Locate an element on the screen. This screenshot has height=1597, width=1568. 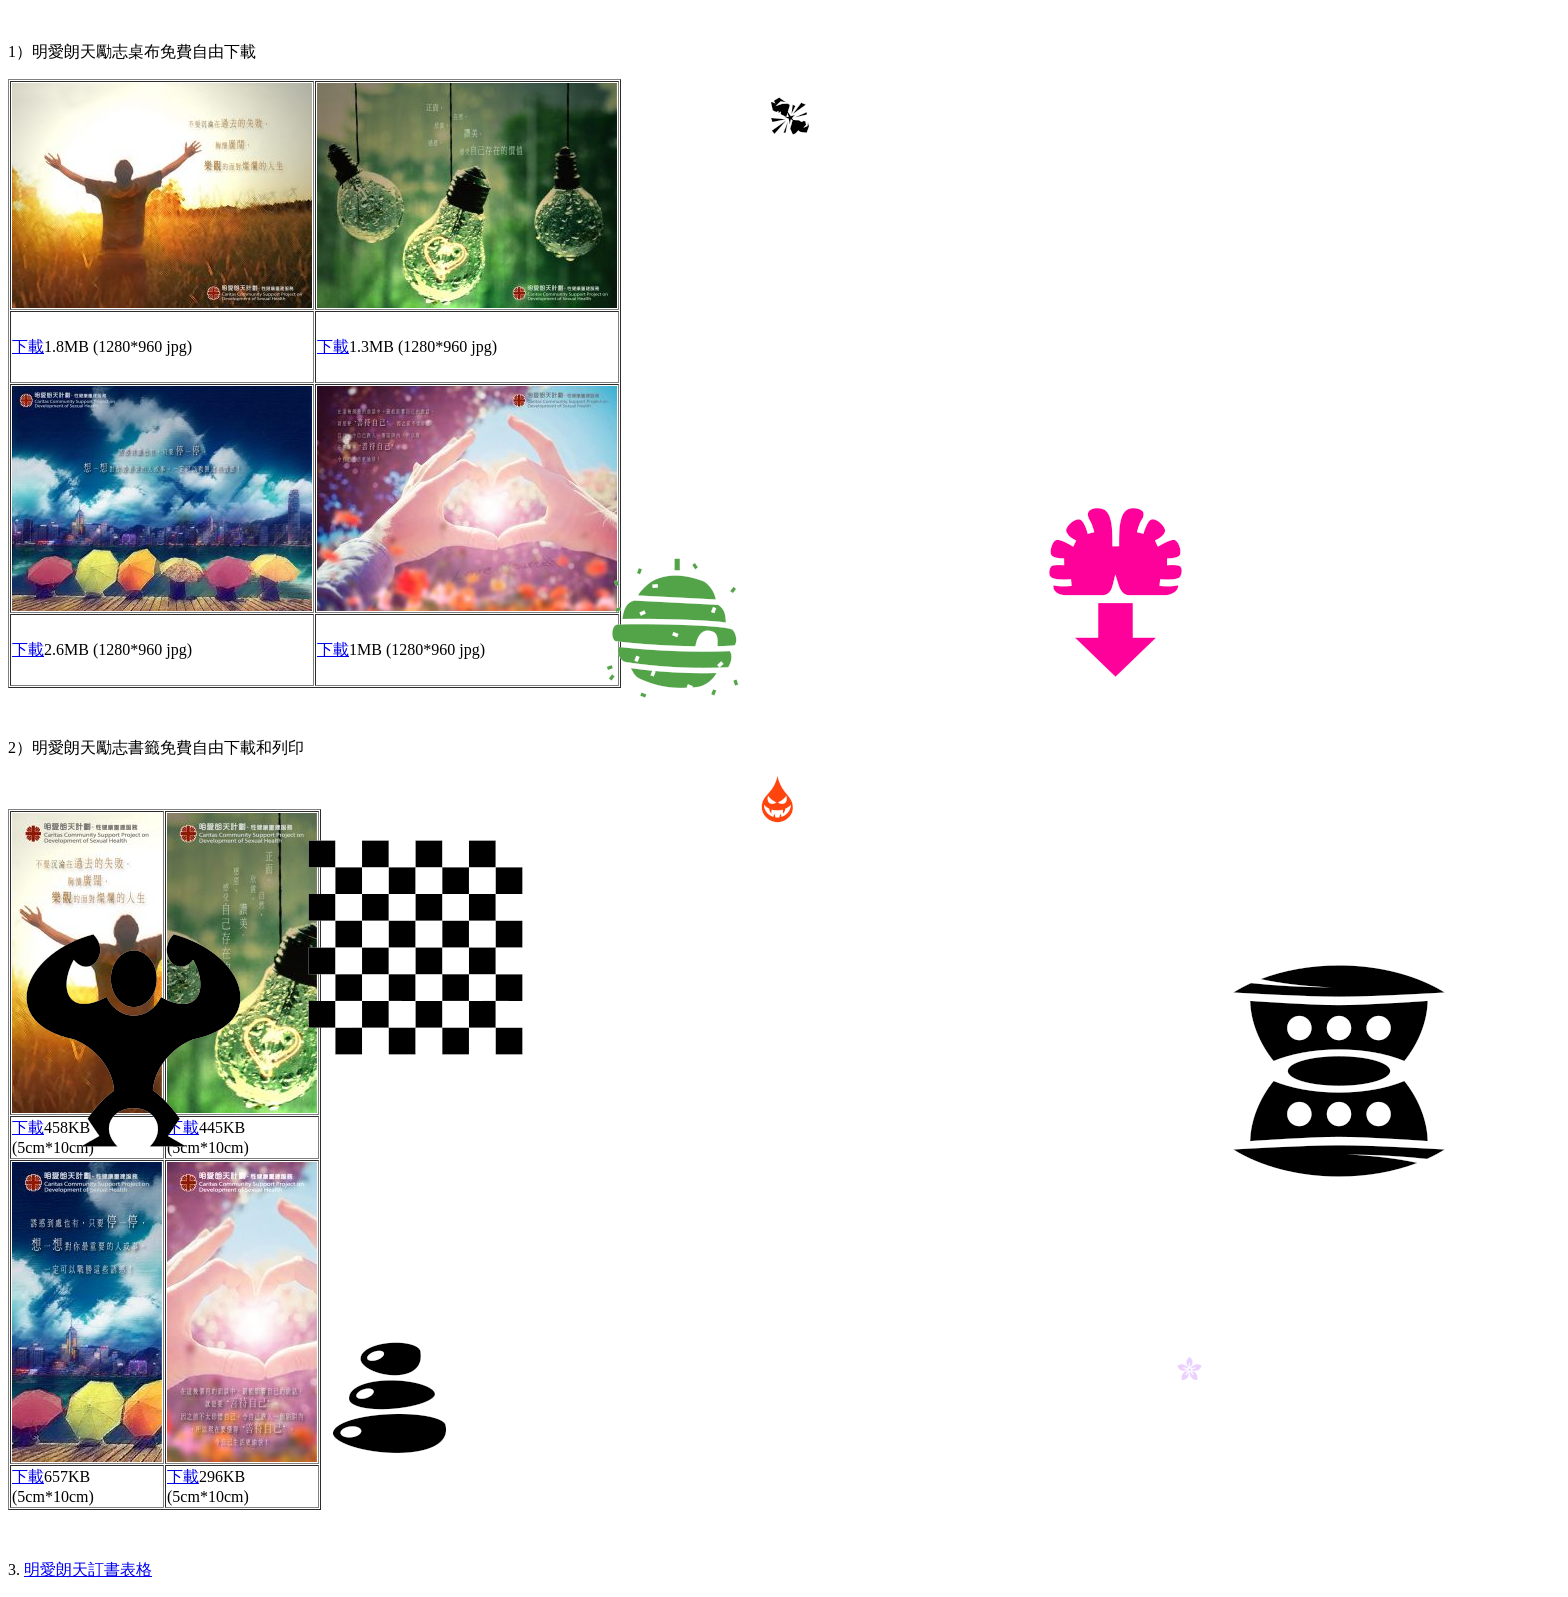
access meditation or mindfulness features is located at coordinates (389, 1384).